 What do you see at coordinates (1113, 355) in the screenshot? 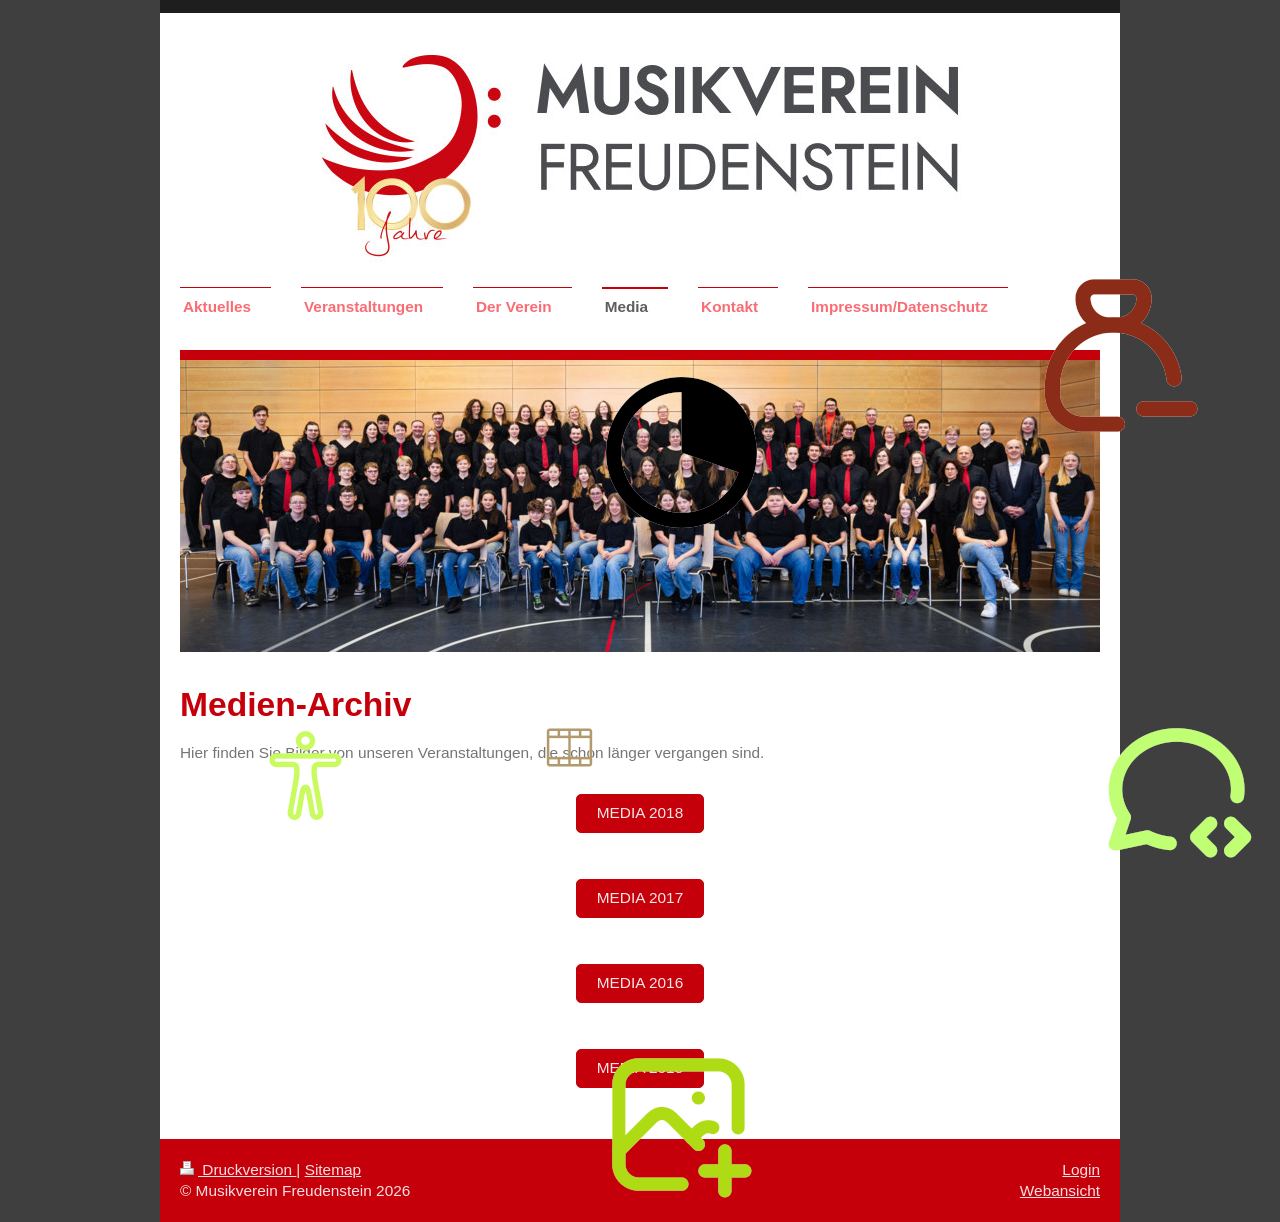
I see `deduct funds or reduce balance` at bounding box center [1113, 355].